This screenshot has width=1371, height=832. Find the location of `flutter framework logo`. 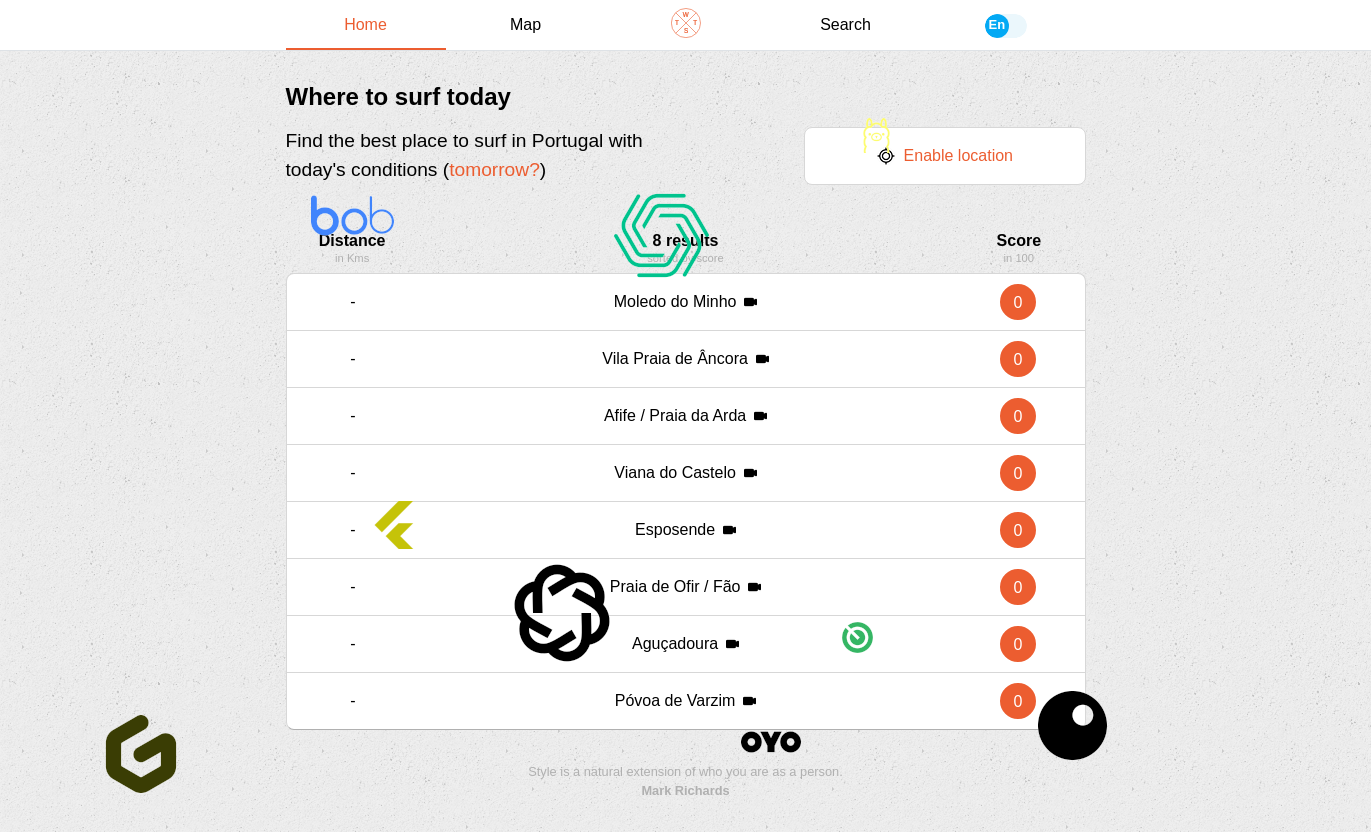

flutter framework logo is located at coordinates (394, 525).